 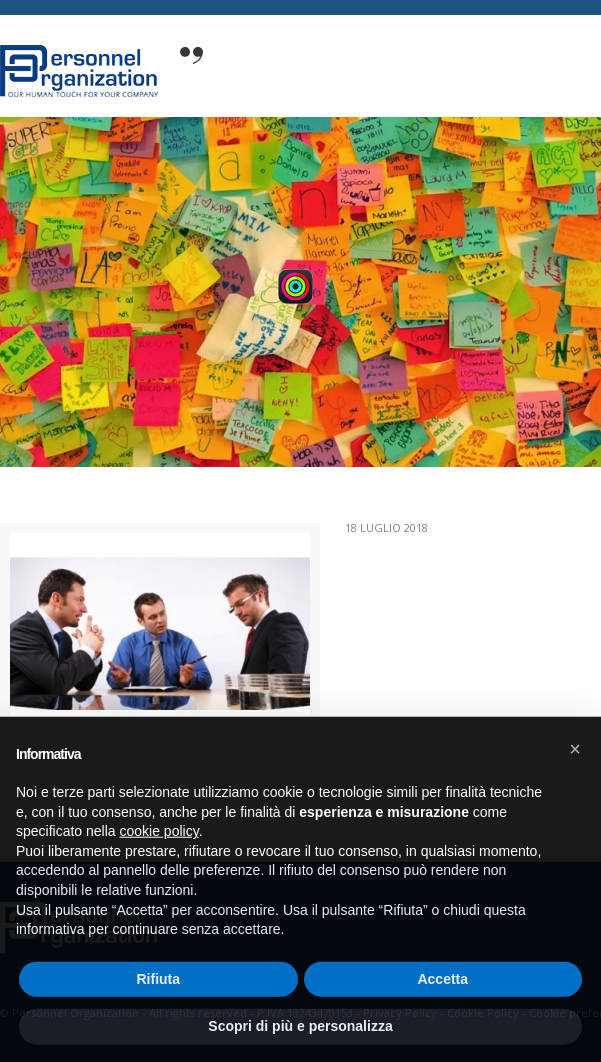 I want to click on open the Fitness app, so click(x=295, y=286).